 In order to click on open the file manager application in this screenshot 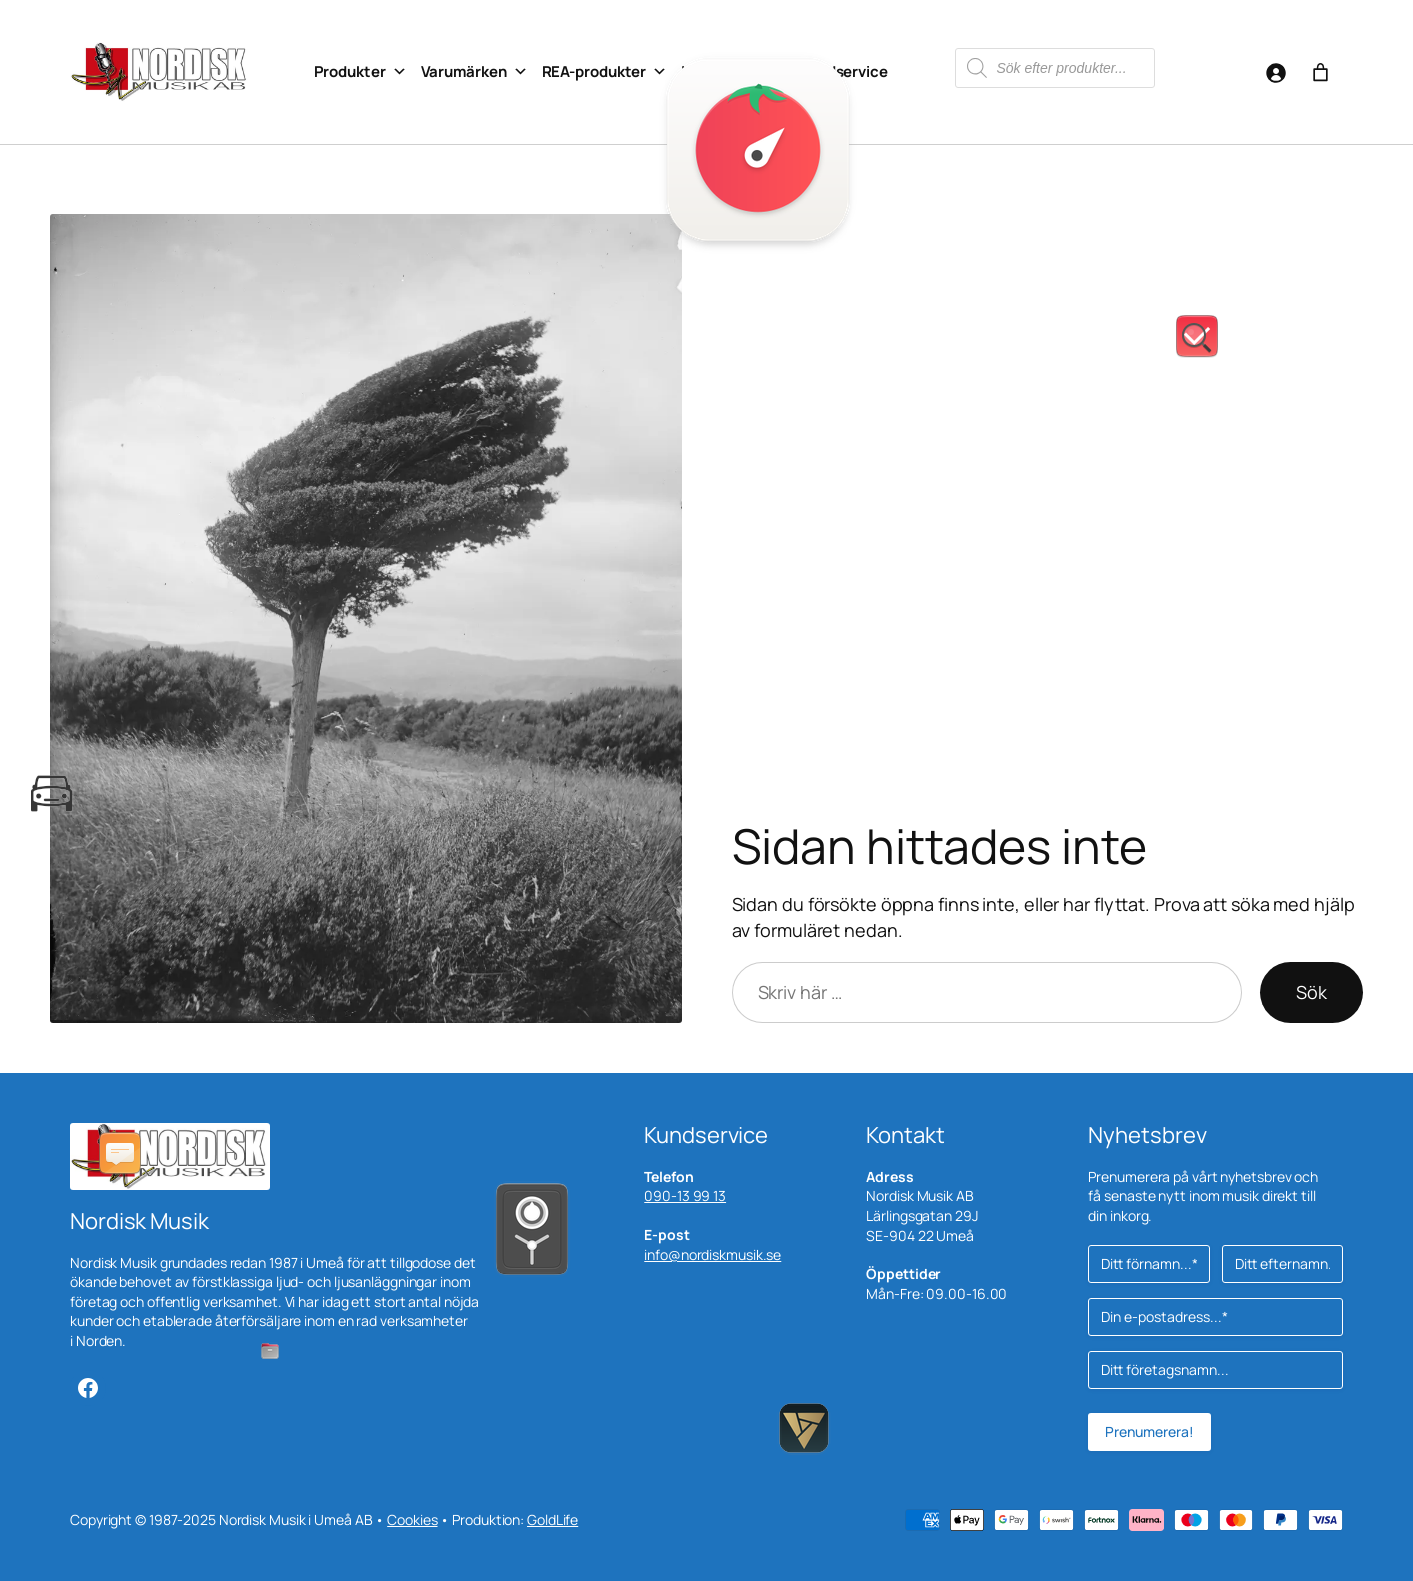, I will do `click(270, 1351)`.